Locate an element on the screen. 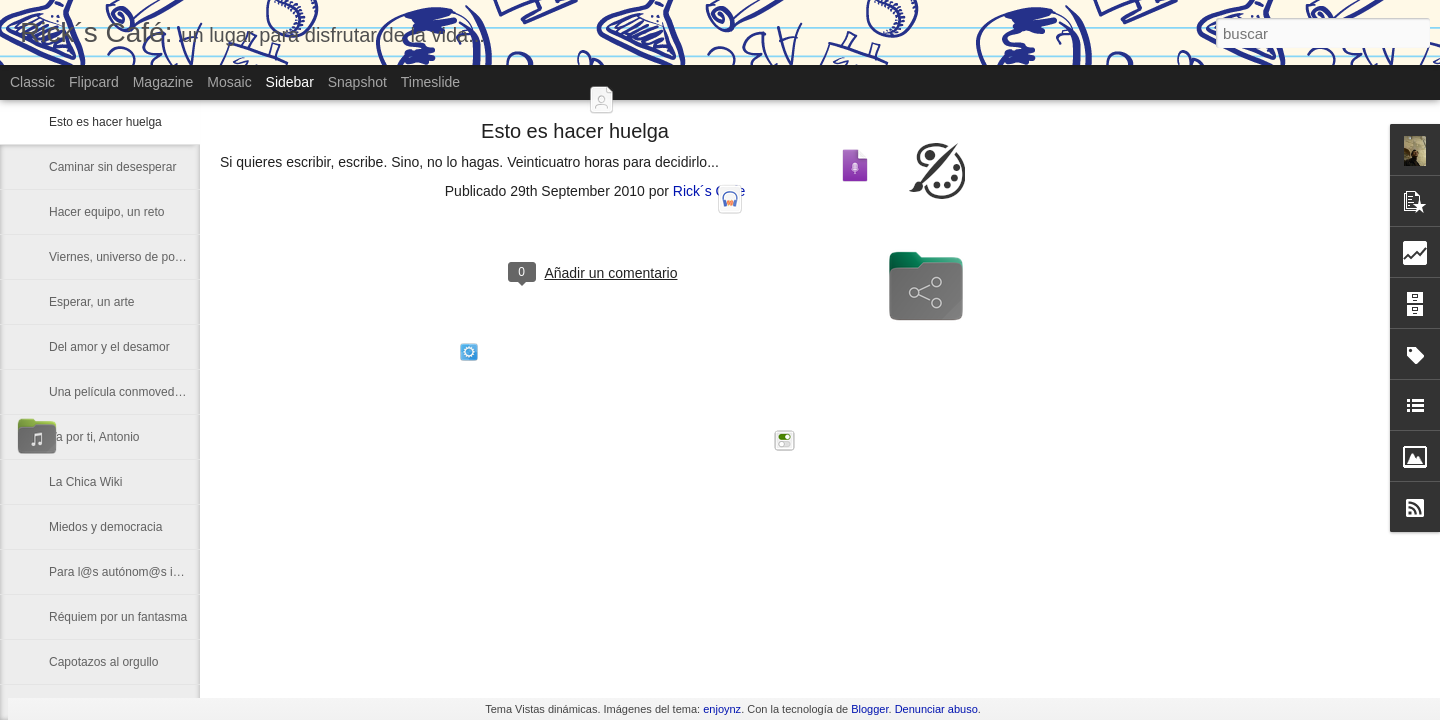  open graphics or drawing applications is located at coordinates (937, 171).